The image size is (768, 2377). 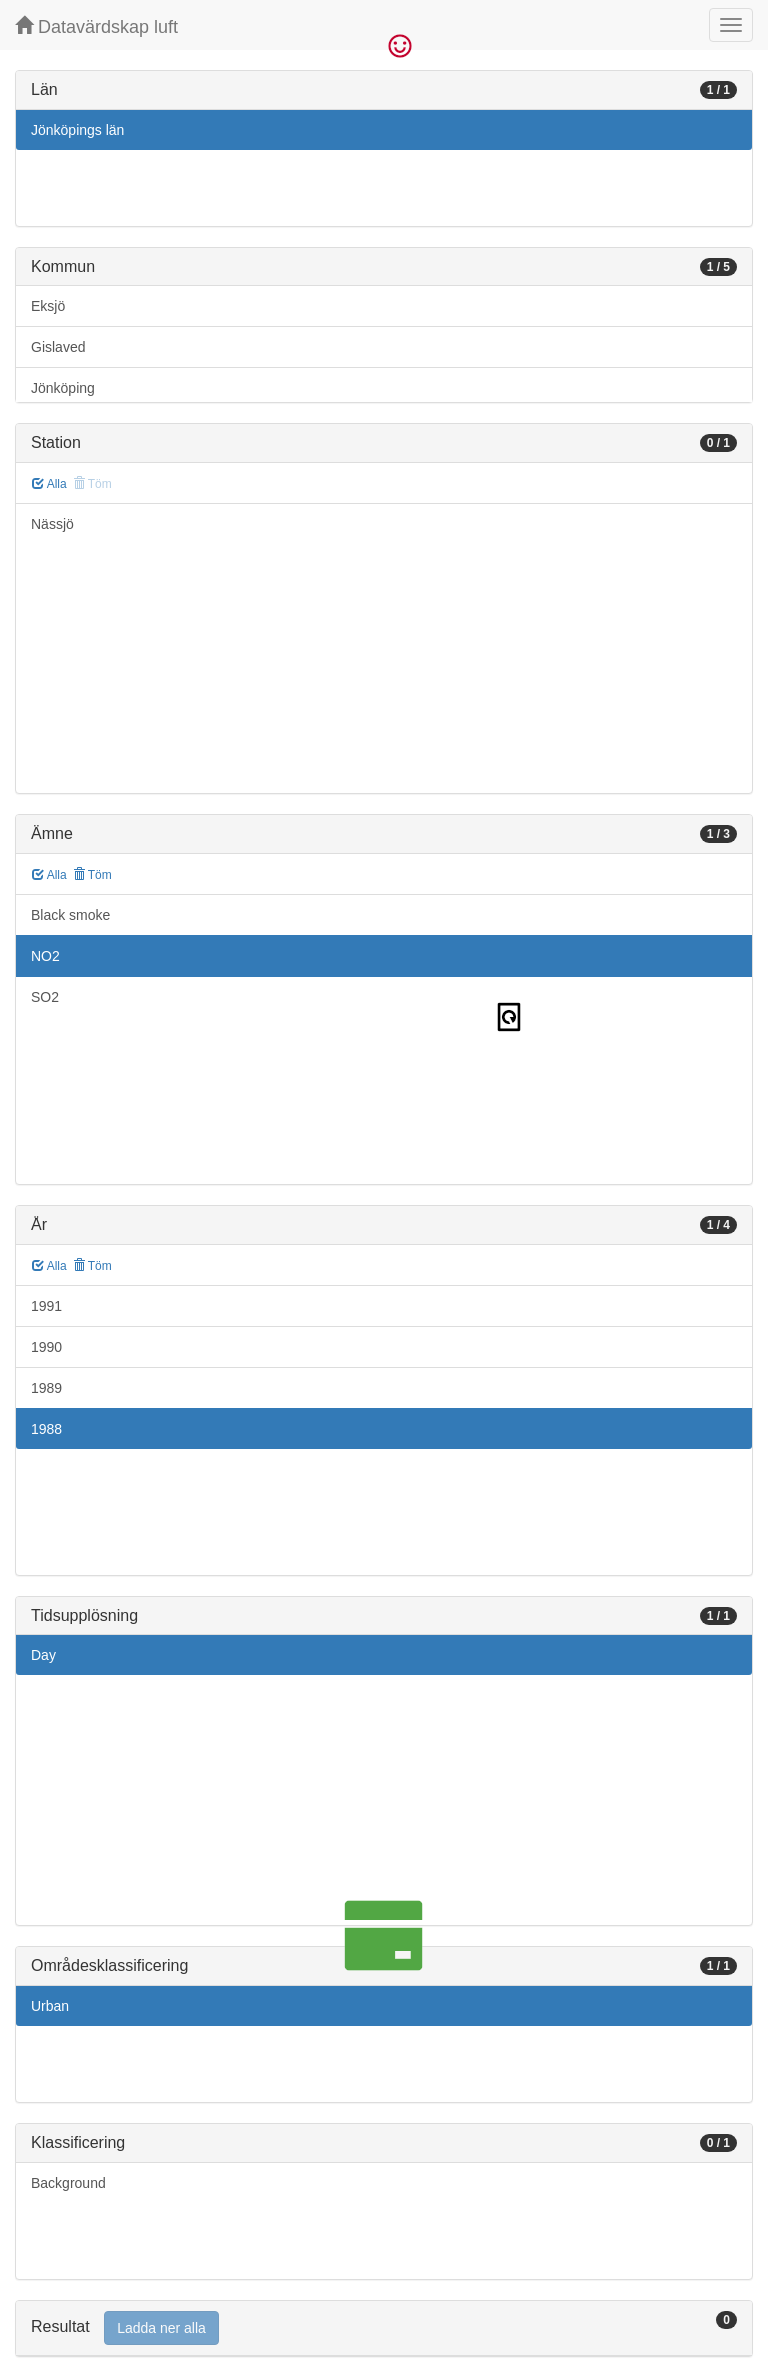 What do you see at coordinates (400, 46) in the screenshot?
I see `add a reaction or emoji to a message` at bounding box center [400, 46].